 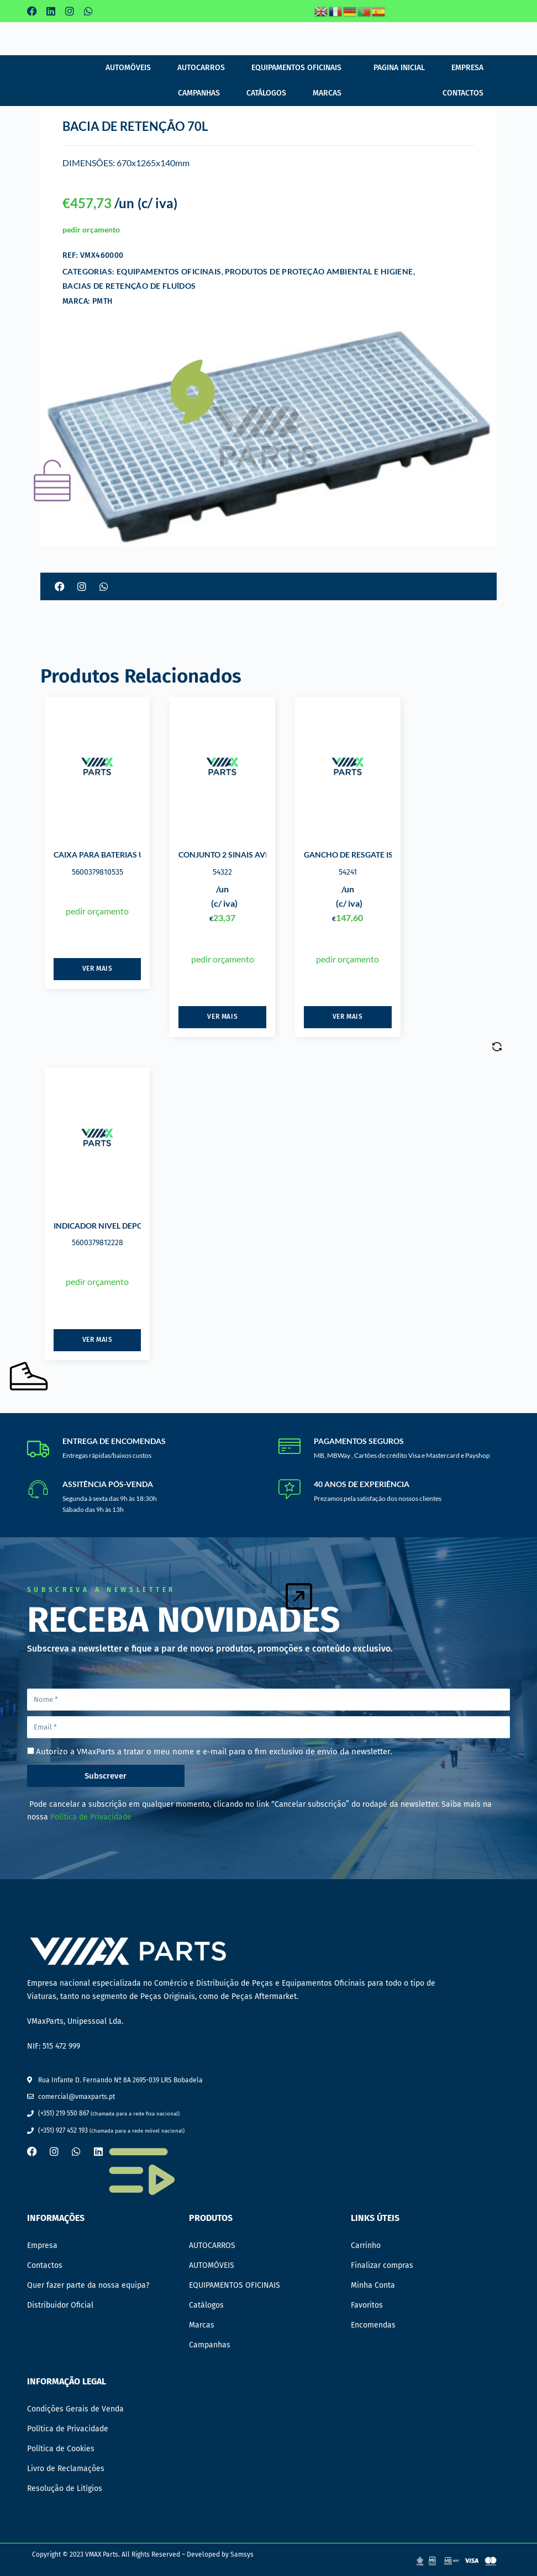 What do you see at coordinates (497, 1046) in the screenshot?
I see `sync or refresh content` at bounding box center [497, 1046].